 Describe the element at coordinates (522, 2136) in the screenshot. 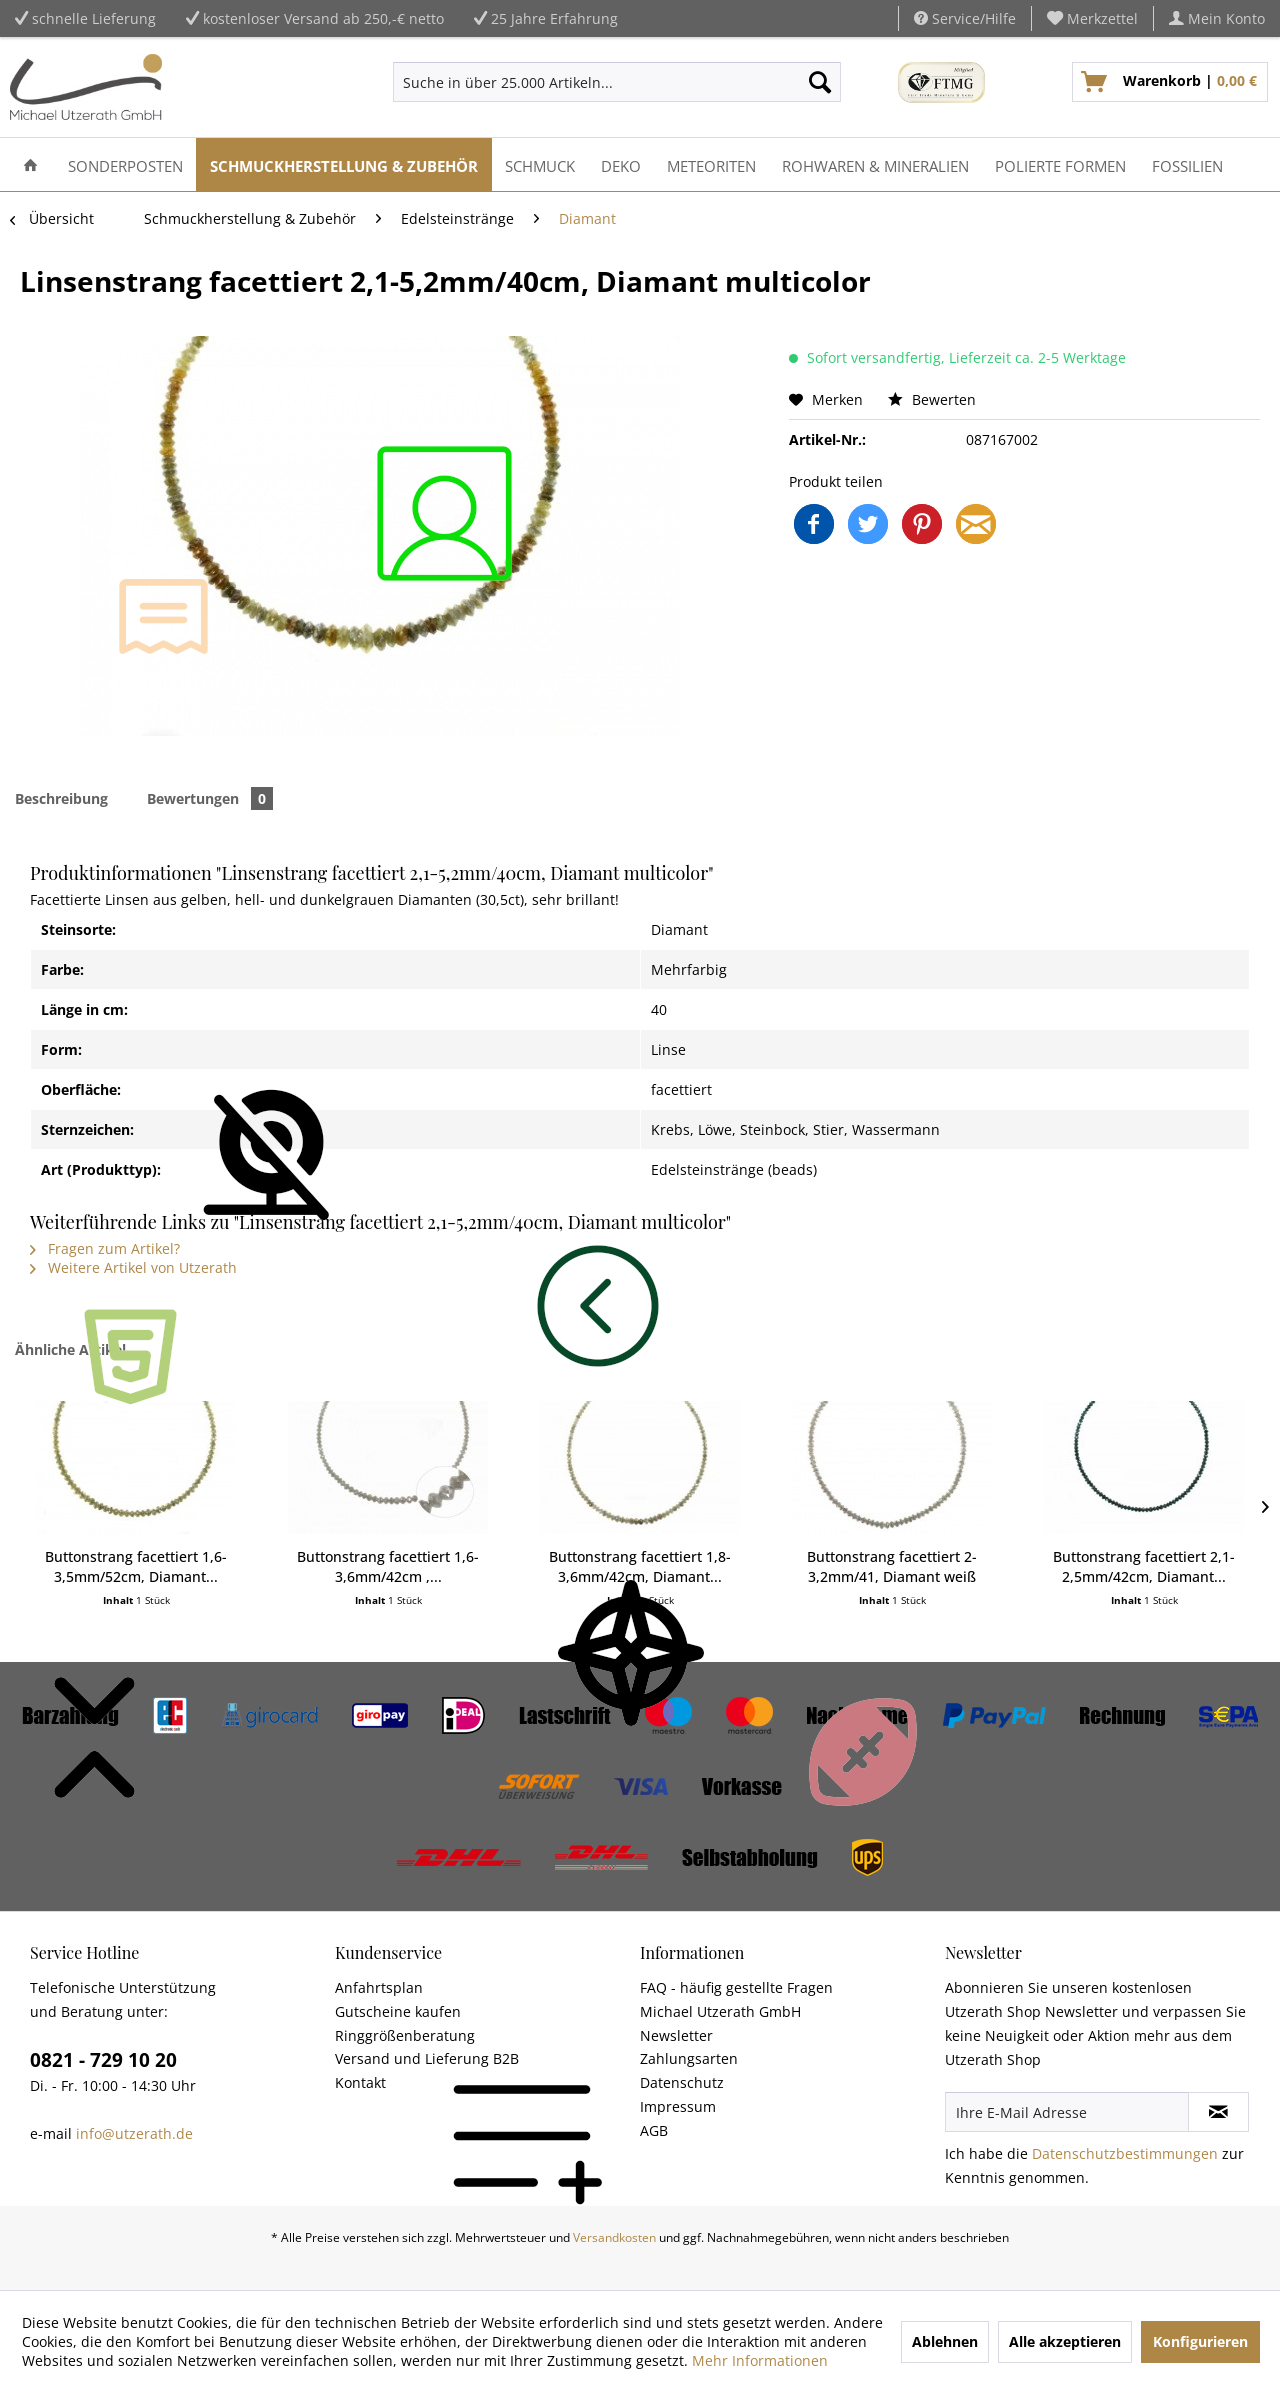

I see `add a new item to the list` at that location.